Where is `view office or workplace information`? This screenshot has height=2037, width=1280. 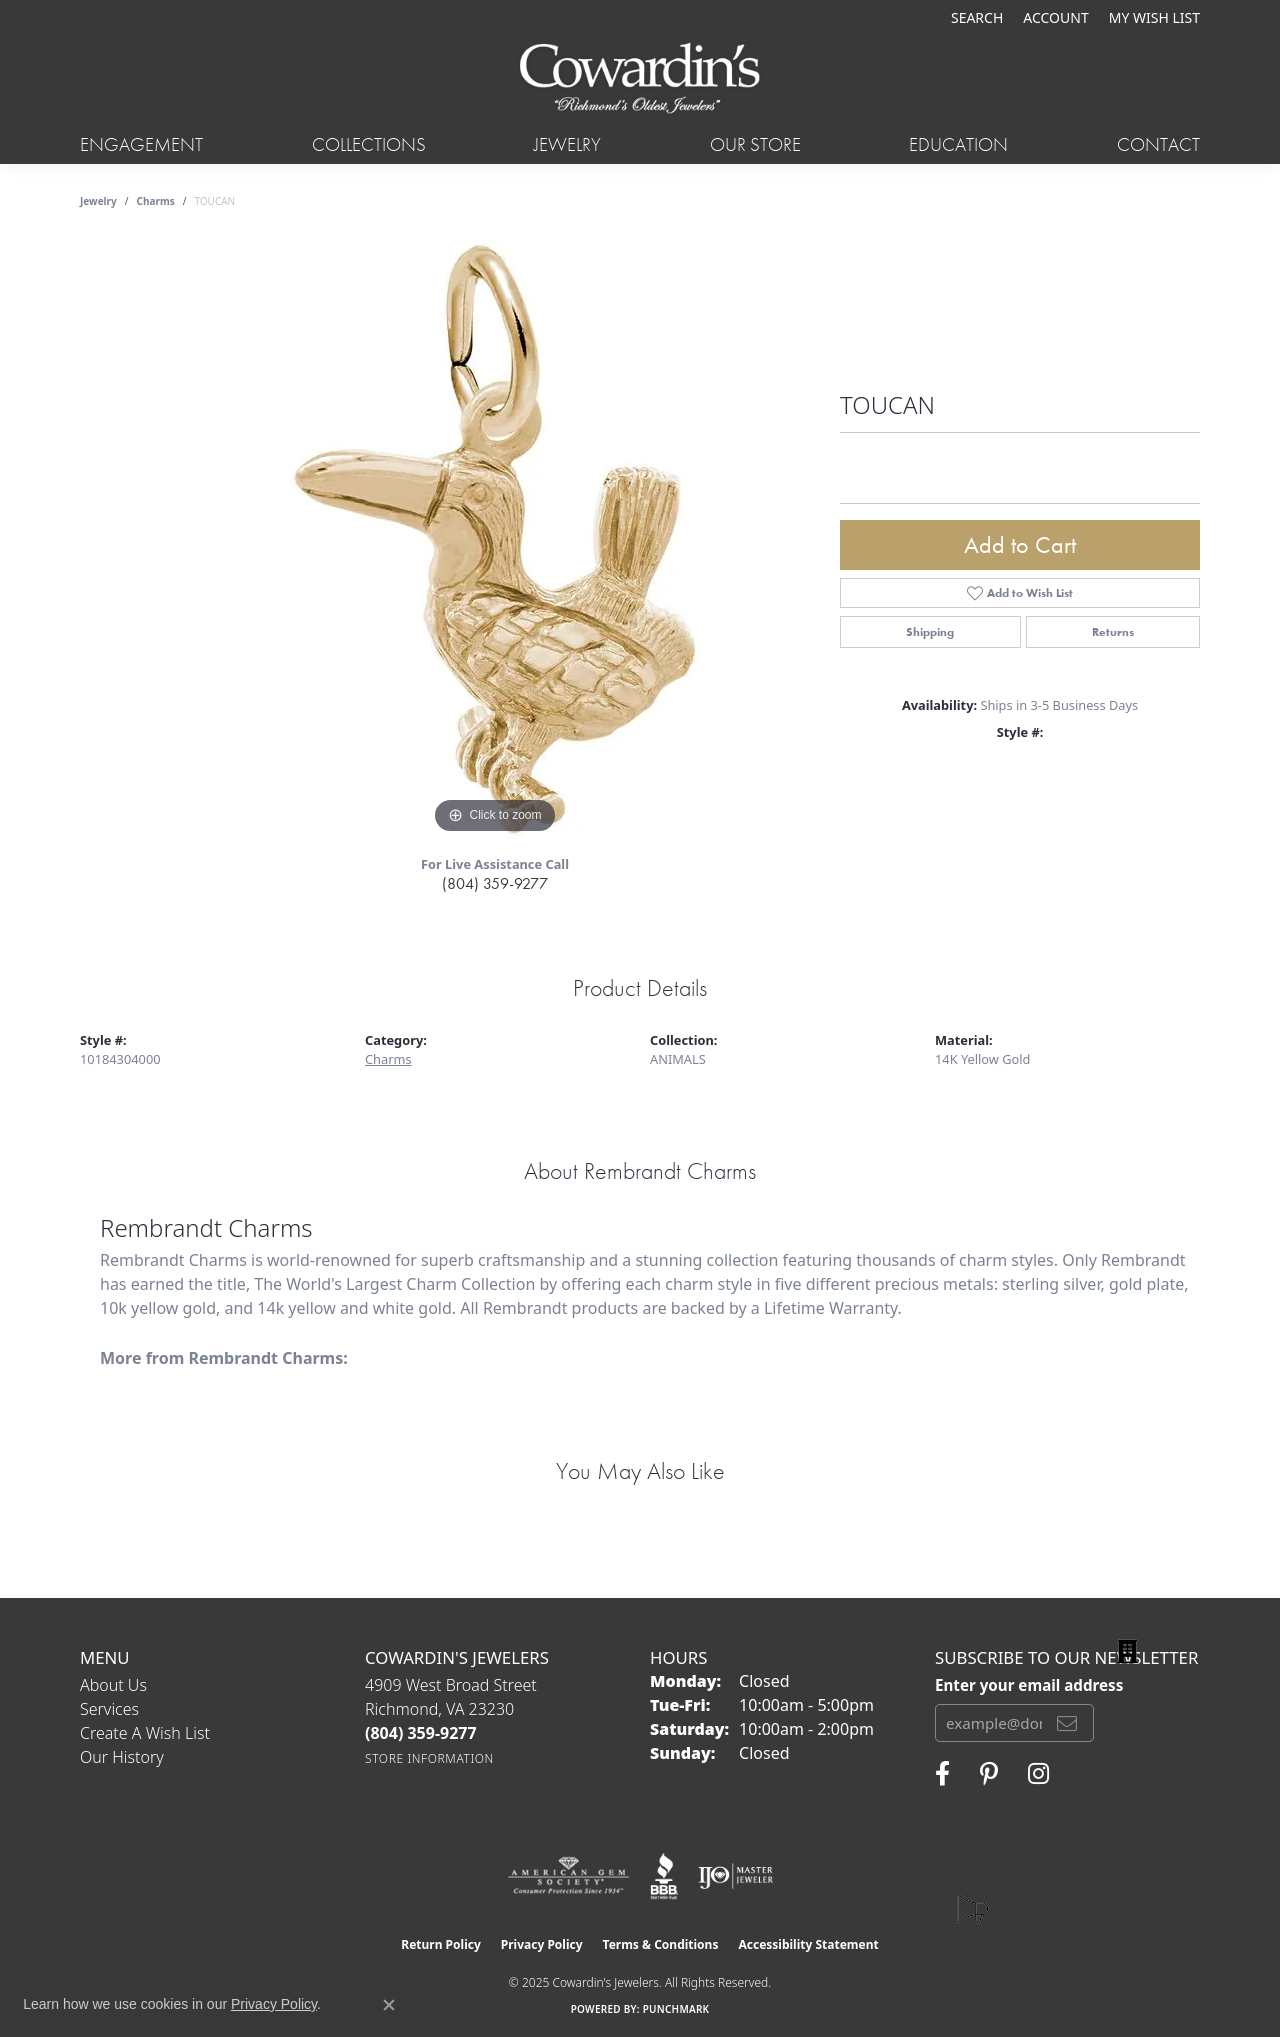
view office or workplace information is located at coordinates (1127, 1651).